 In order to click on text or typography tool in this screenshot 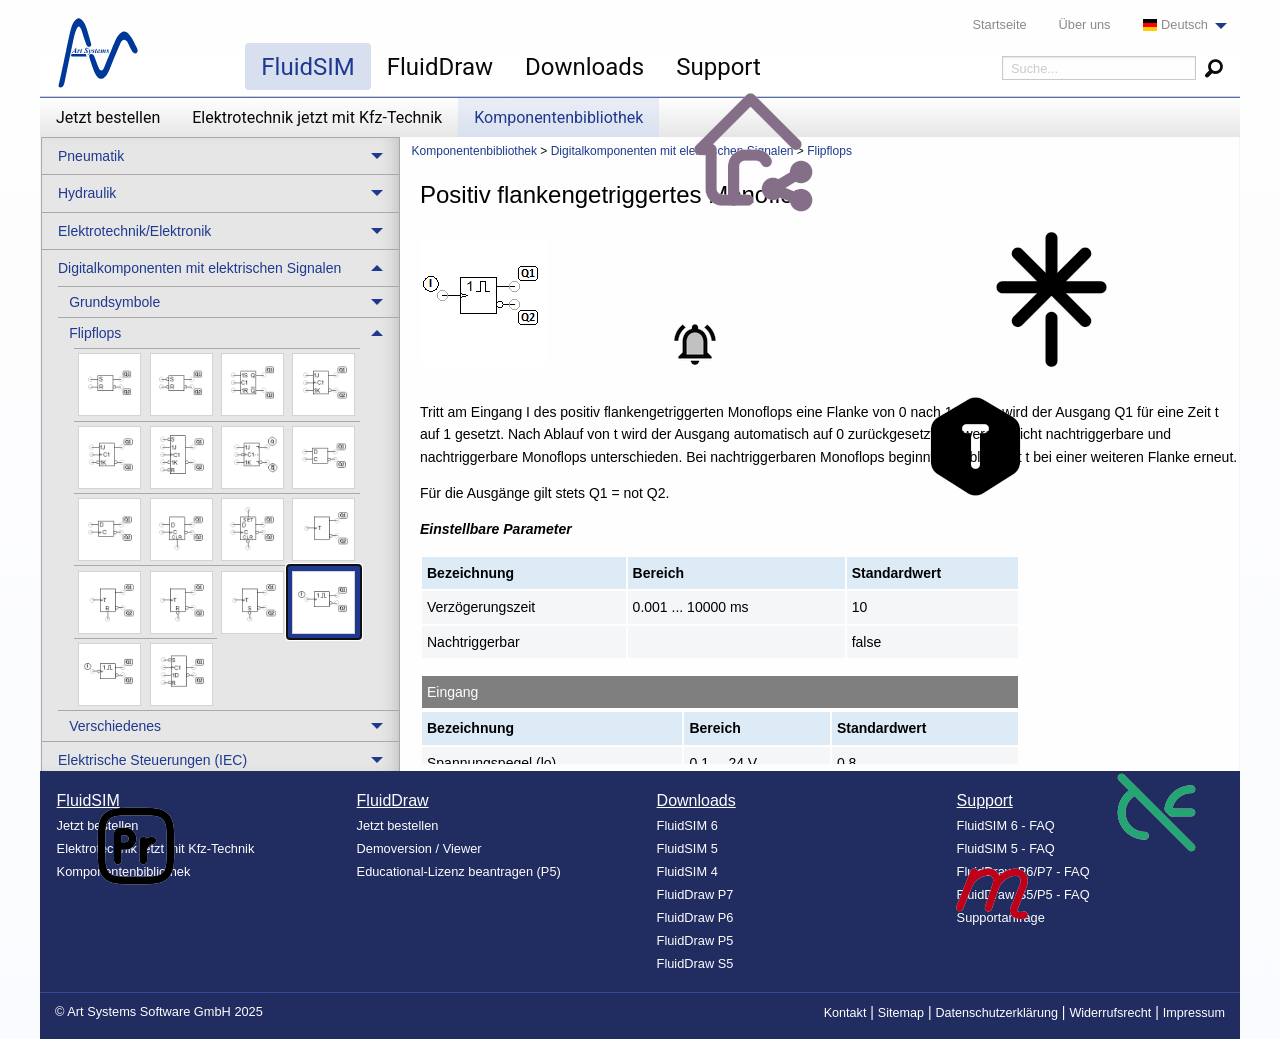, I will do `click(975, 446)`.